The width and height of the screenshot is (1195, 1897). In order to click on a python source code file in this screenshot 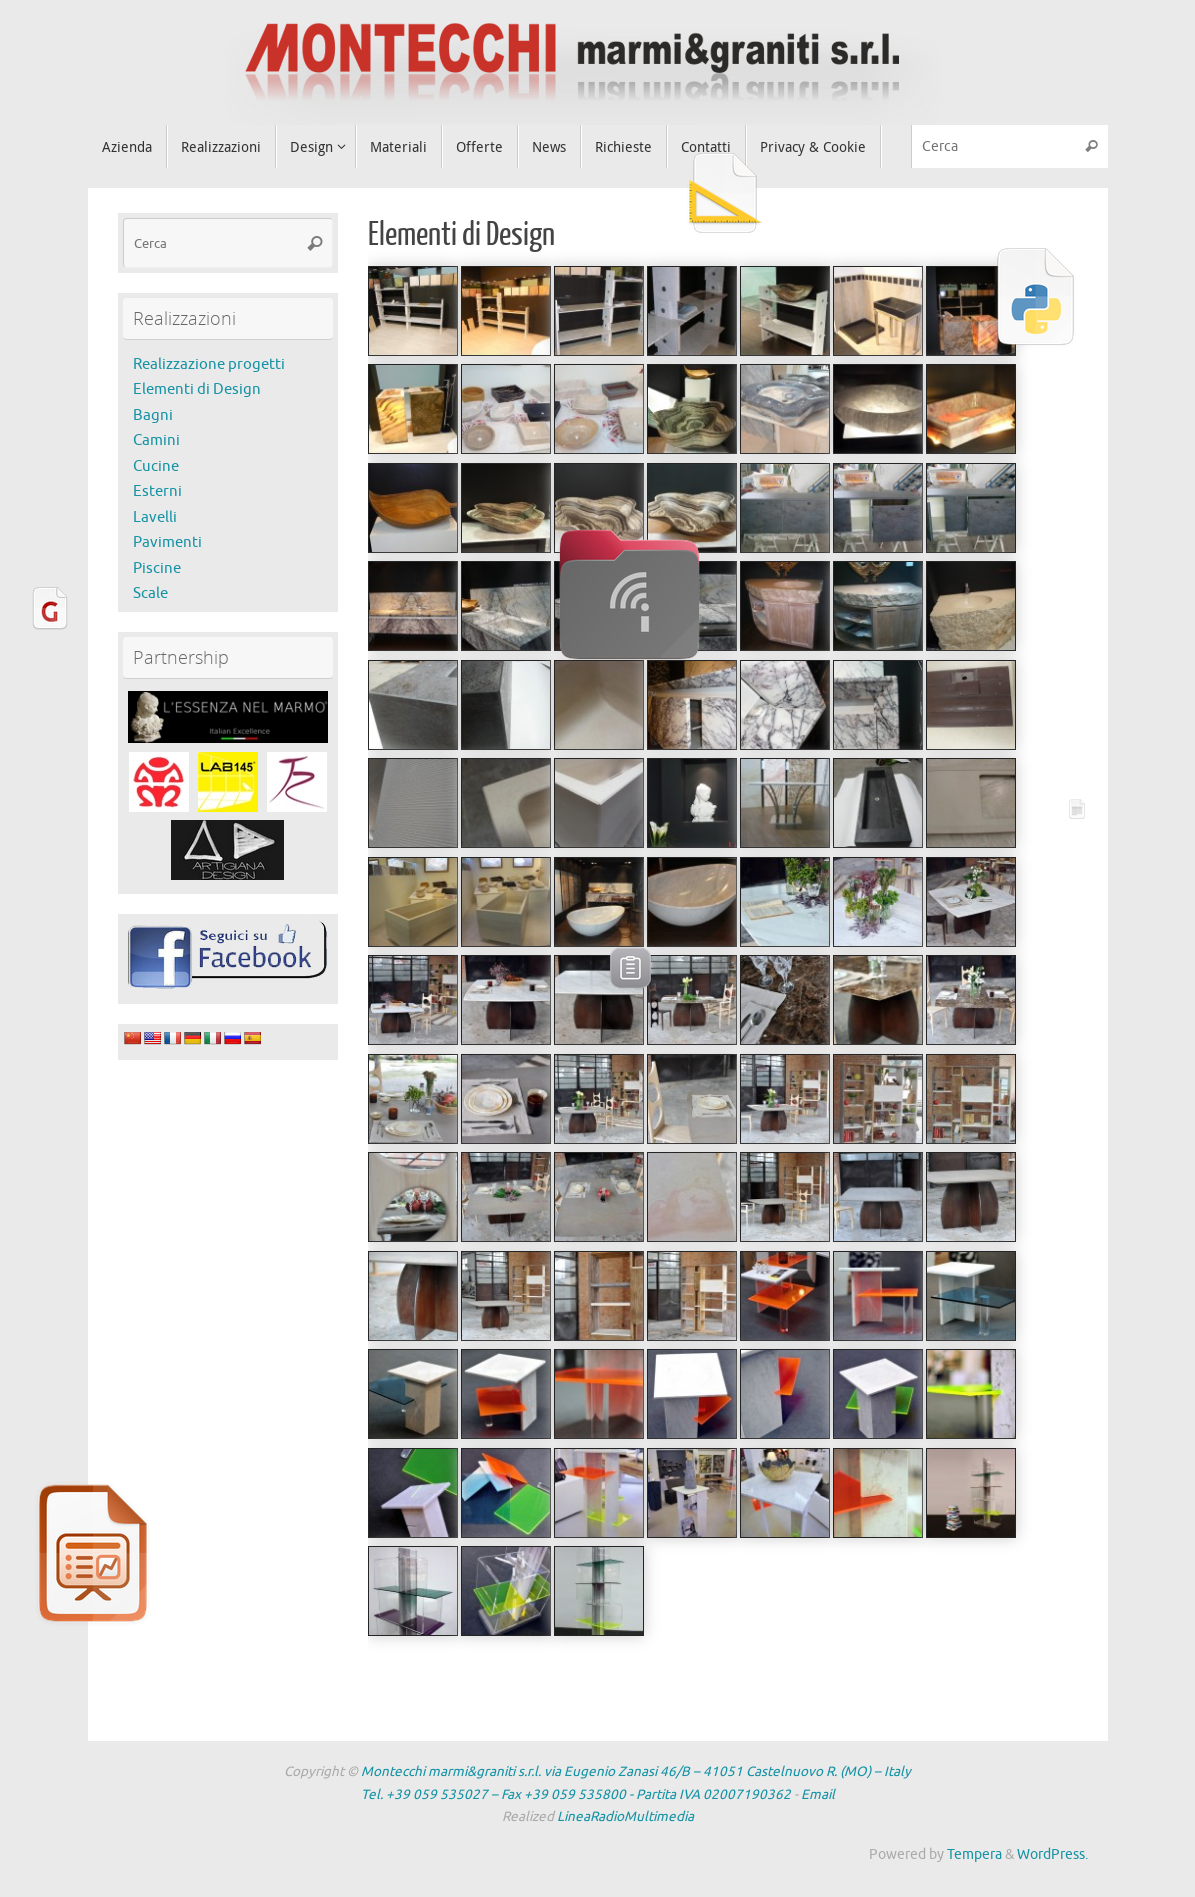, I will do `click(1035, 296)`.